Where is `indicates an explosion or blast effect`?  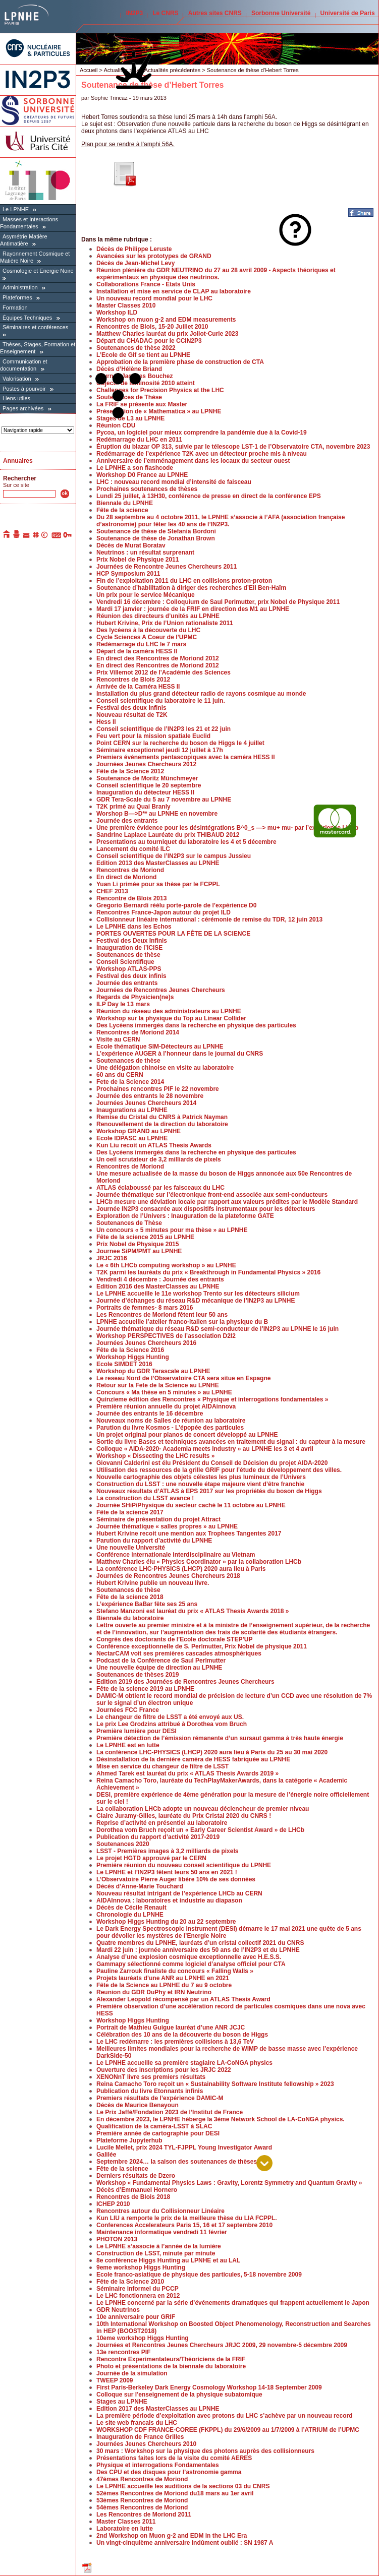 indicates an explosion or blast effect is located at coordinates (134, 71).